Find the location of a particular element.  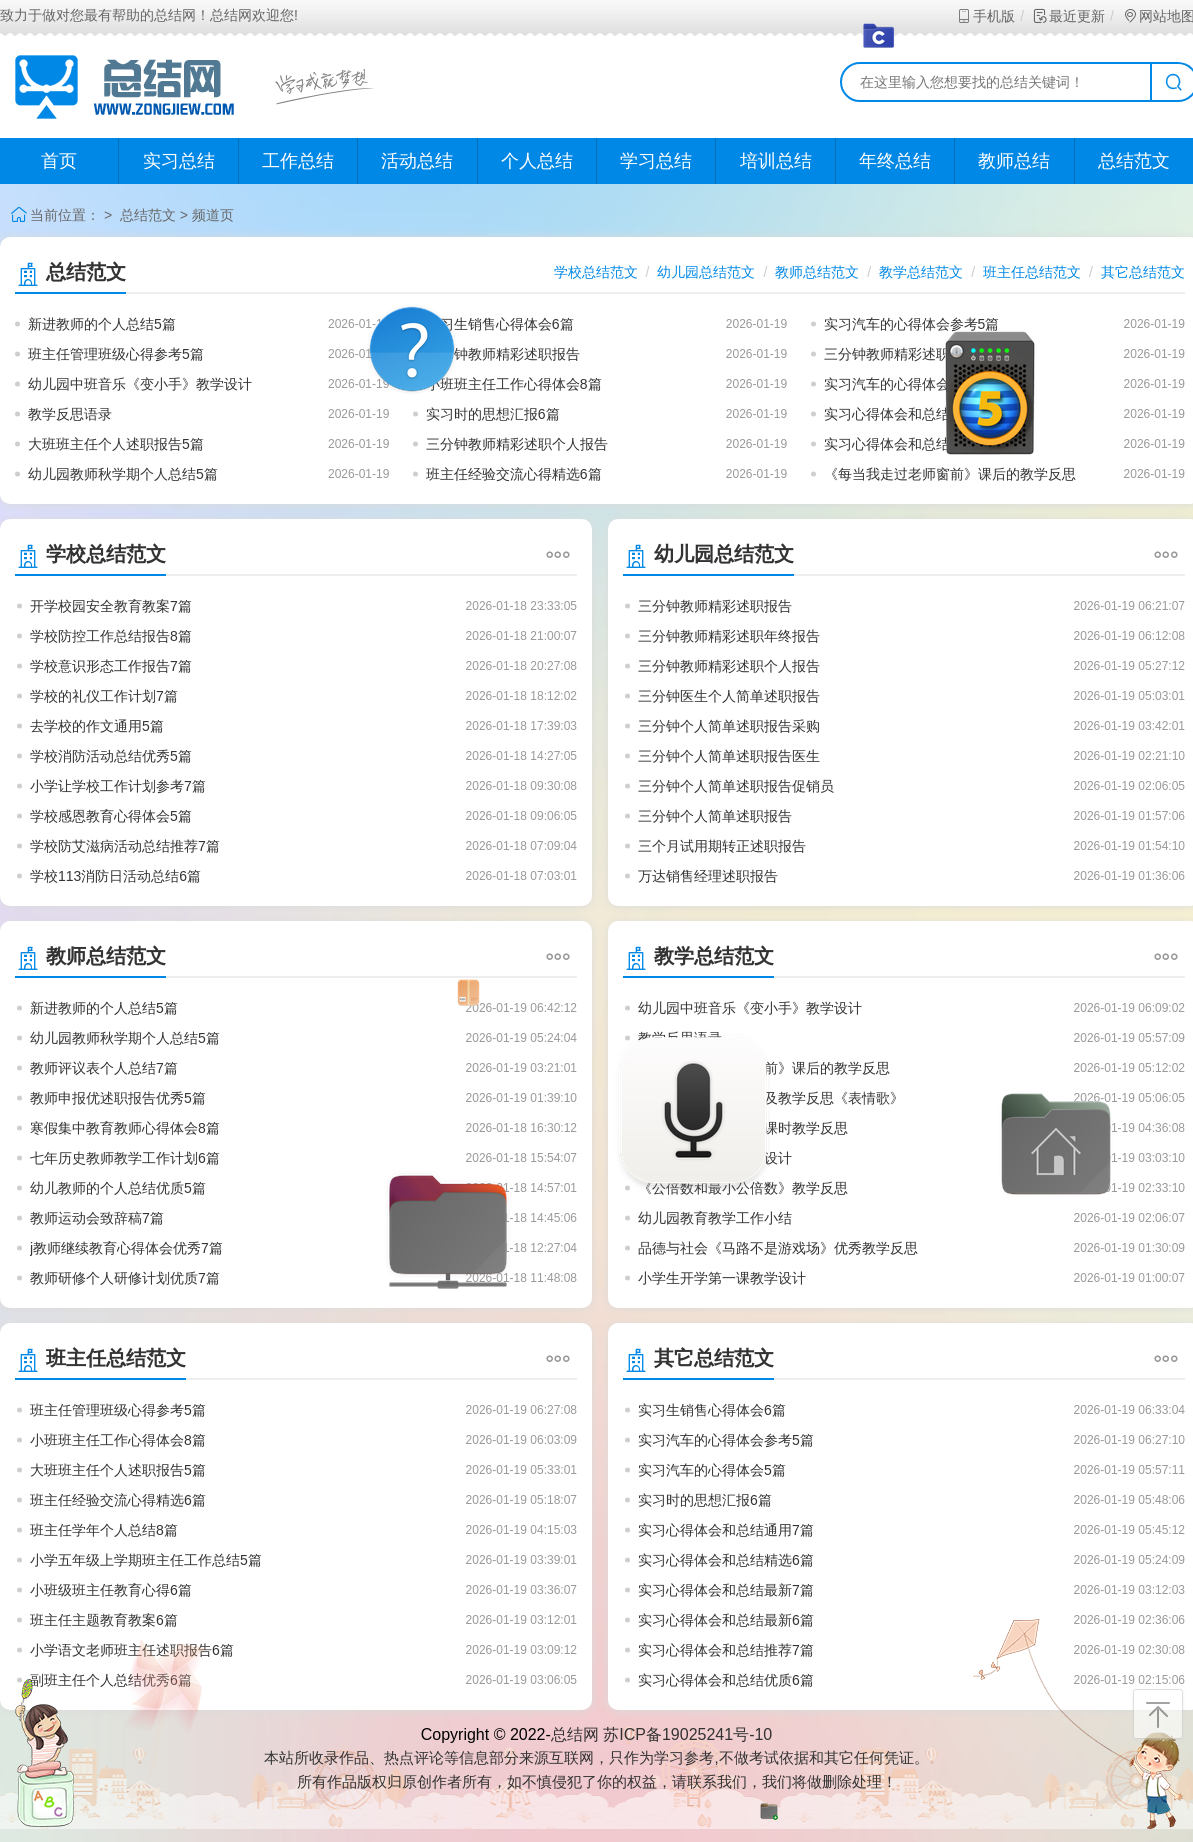

access microphone settings is located at coordinates (693, 1110).